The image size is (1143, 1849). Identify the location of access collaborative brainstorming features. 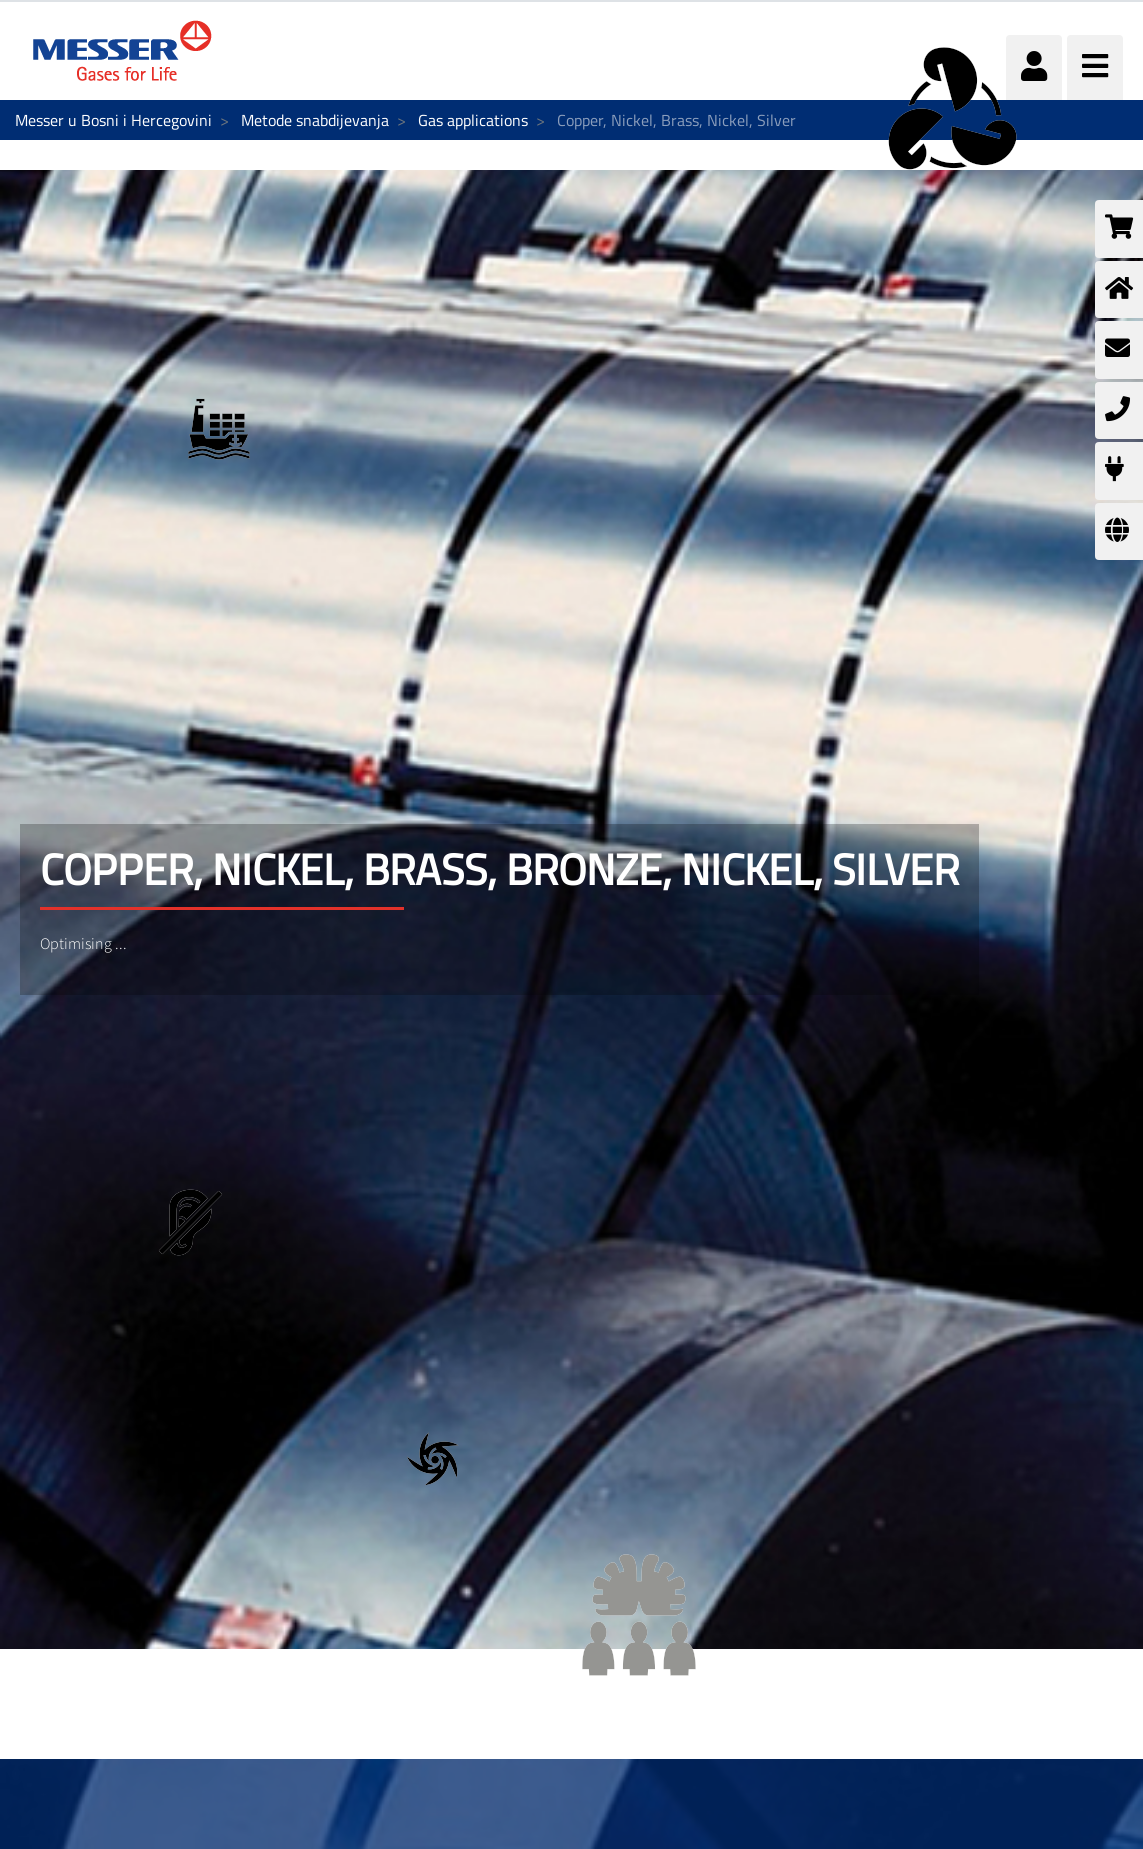
(639, 1615).